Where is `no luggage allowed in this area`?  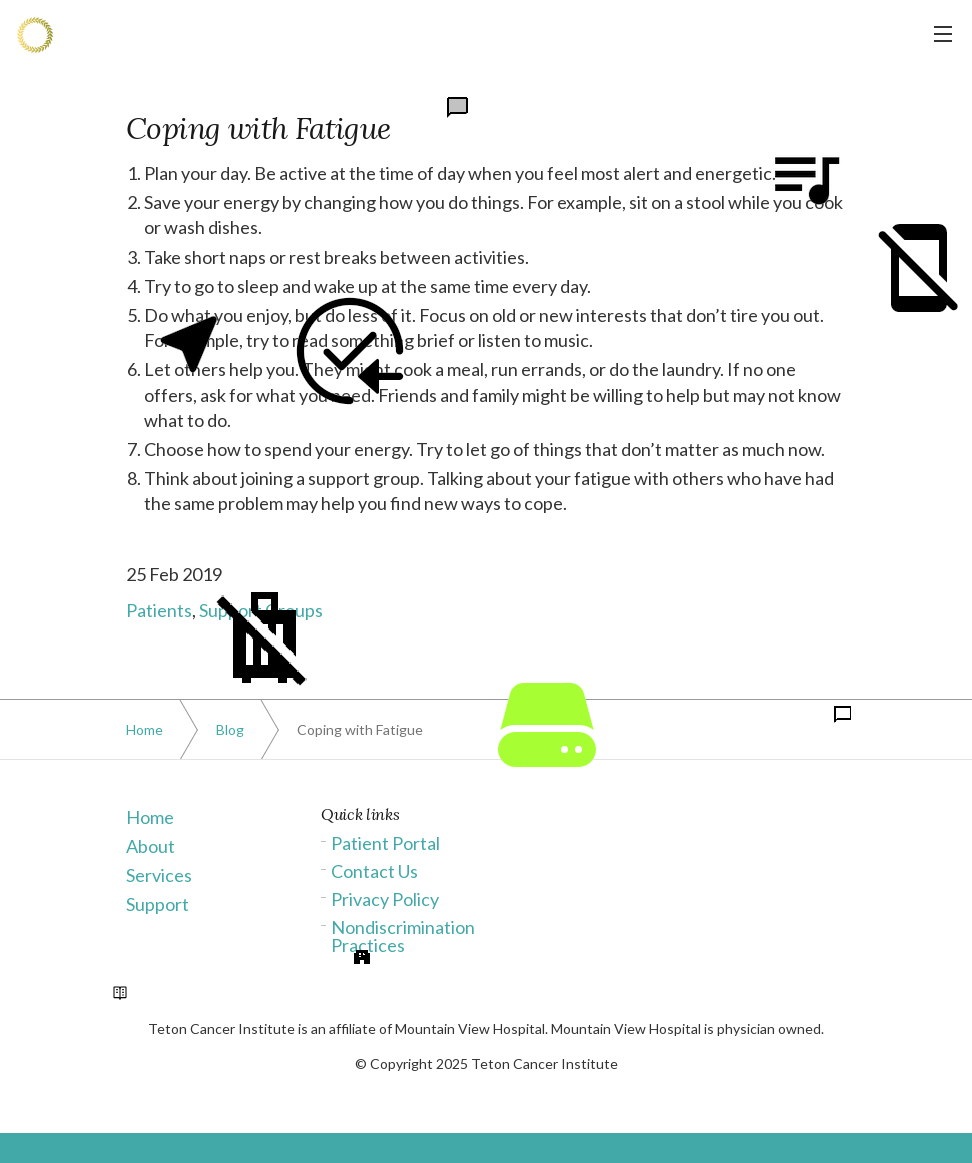 no luggage allowed in this area is located at coordinates (264, 637).